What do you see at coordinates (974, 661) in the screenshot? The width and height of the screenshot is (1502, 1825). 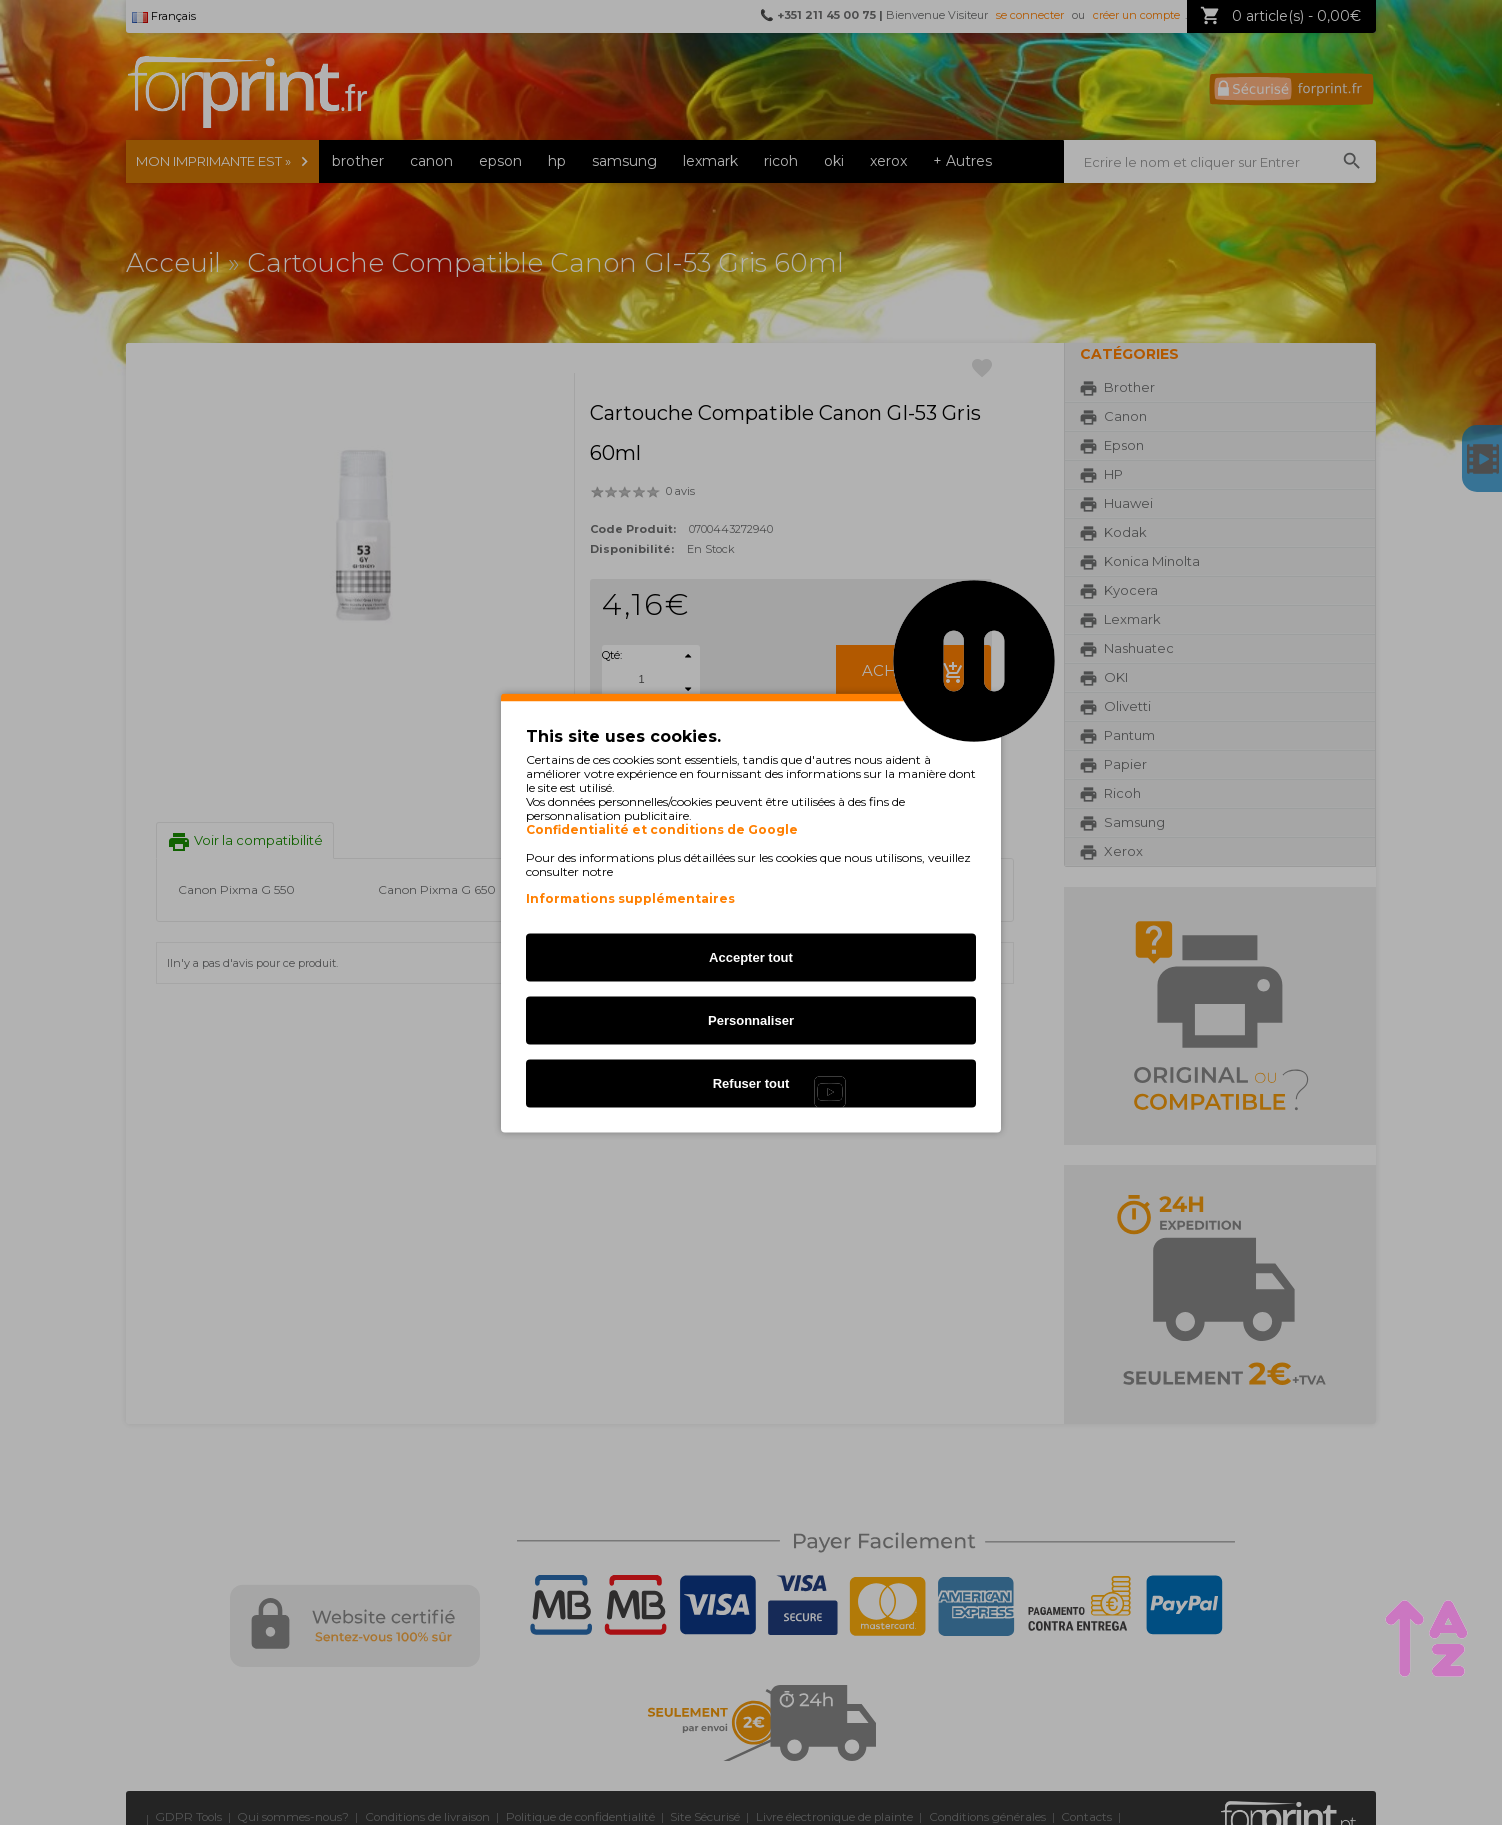 I see `pause media playback` at bounding box center [974, 661].